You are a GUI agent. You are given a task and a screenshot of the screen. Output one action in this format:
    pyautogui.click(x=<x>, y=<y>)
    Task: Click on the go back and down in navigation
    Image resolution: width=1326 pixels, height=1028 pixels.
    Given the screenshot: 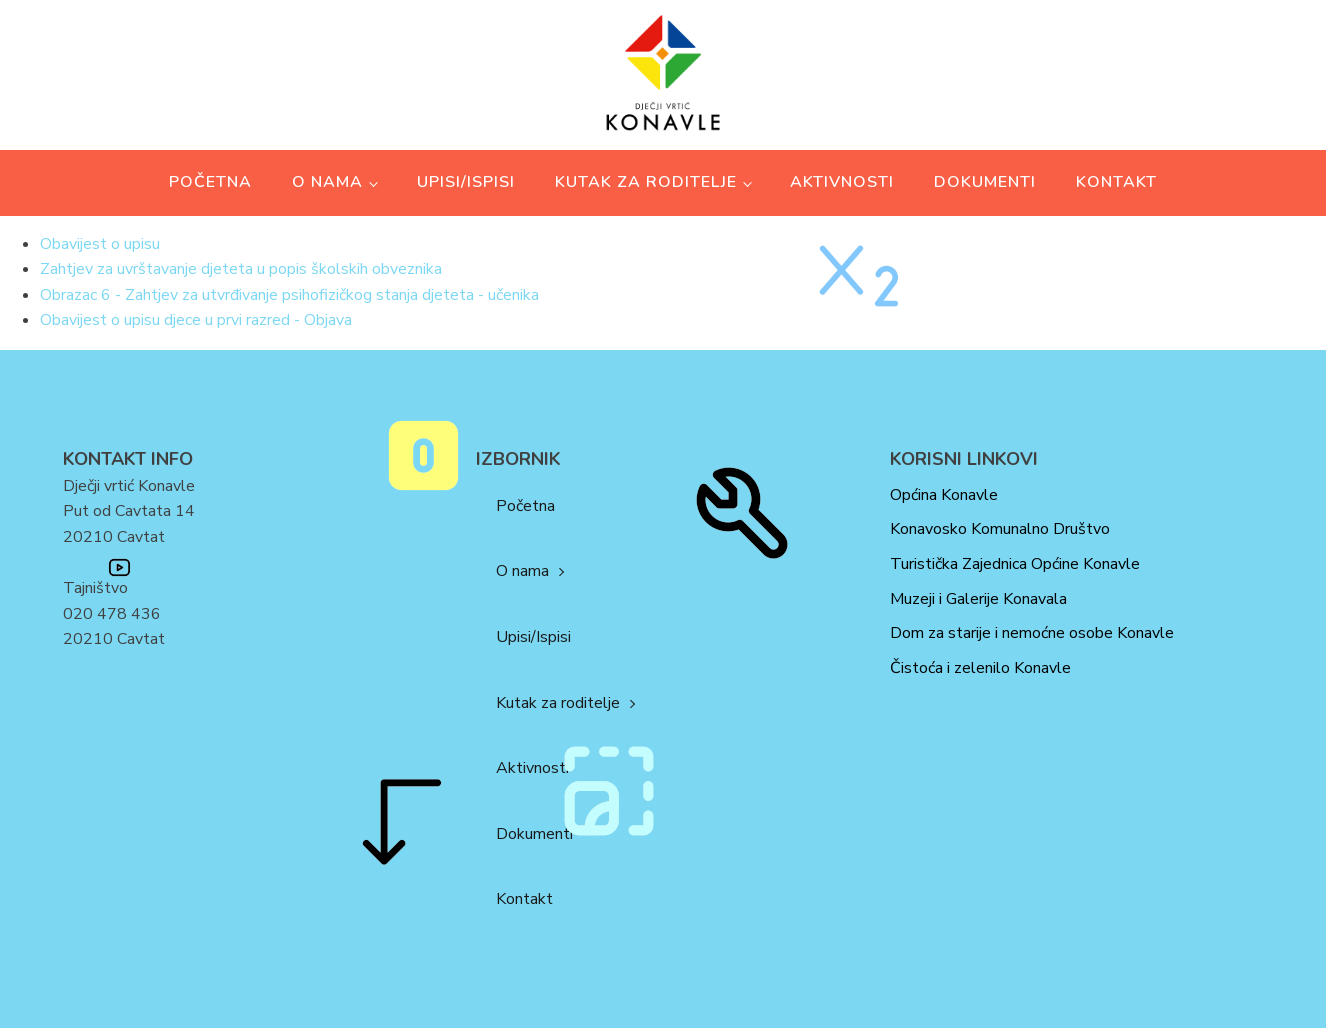 What is the action you would take?
    pyautogui.click(x=402, y=822)
    